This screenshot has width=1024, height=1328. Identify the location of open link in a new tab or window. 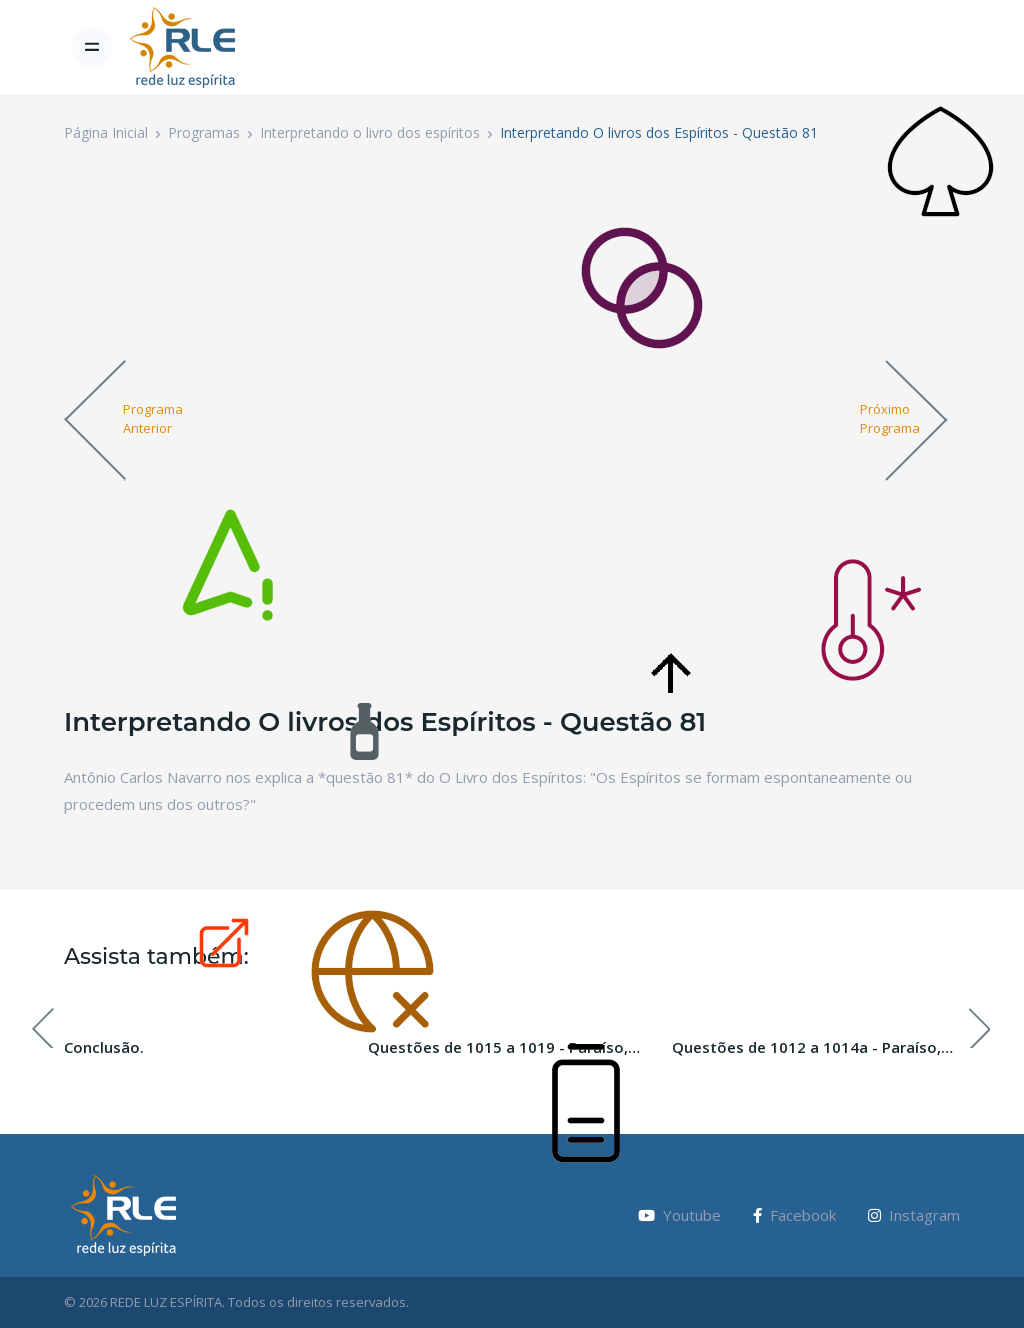
(224, 943).